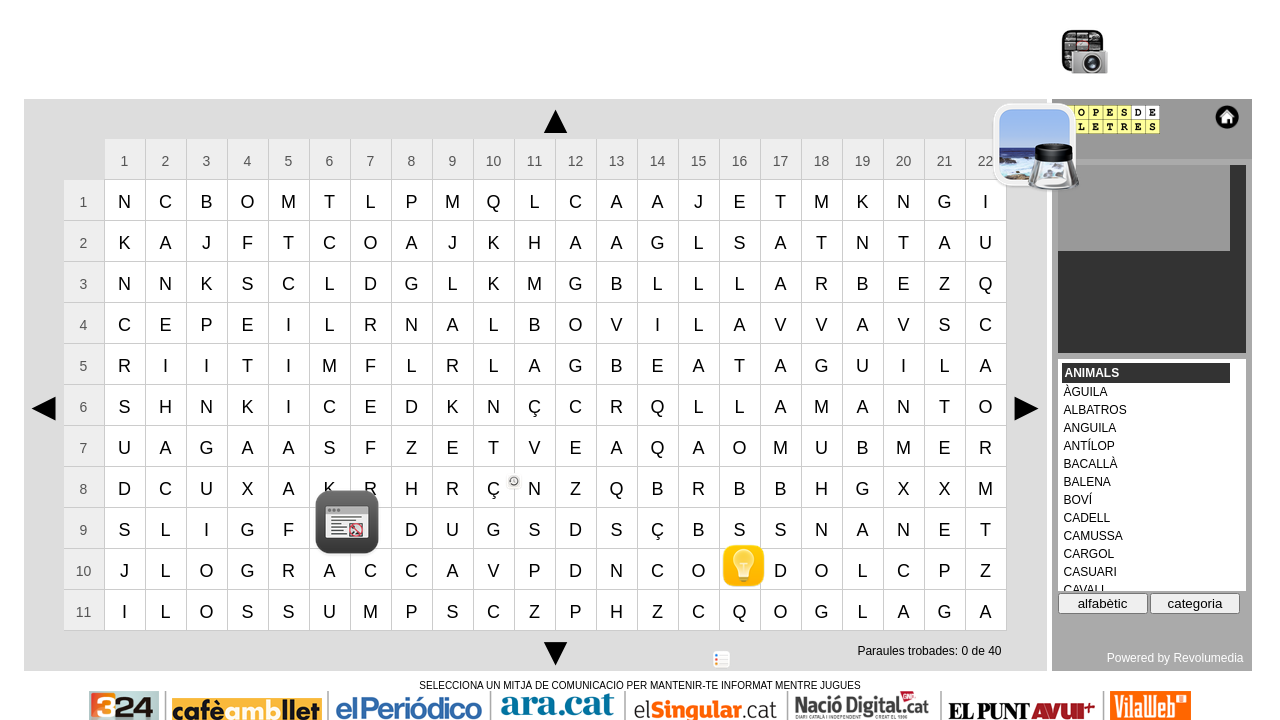 This screenshot has width=1280, height=720. What do you see at coordinates (1082, 50) in the screenshot?
I see `open Image Capture to import photos from connected devices` at bounding box center [1082, 50].